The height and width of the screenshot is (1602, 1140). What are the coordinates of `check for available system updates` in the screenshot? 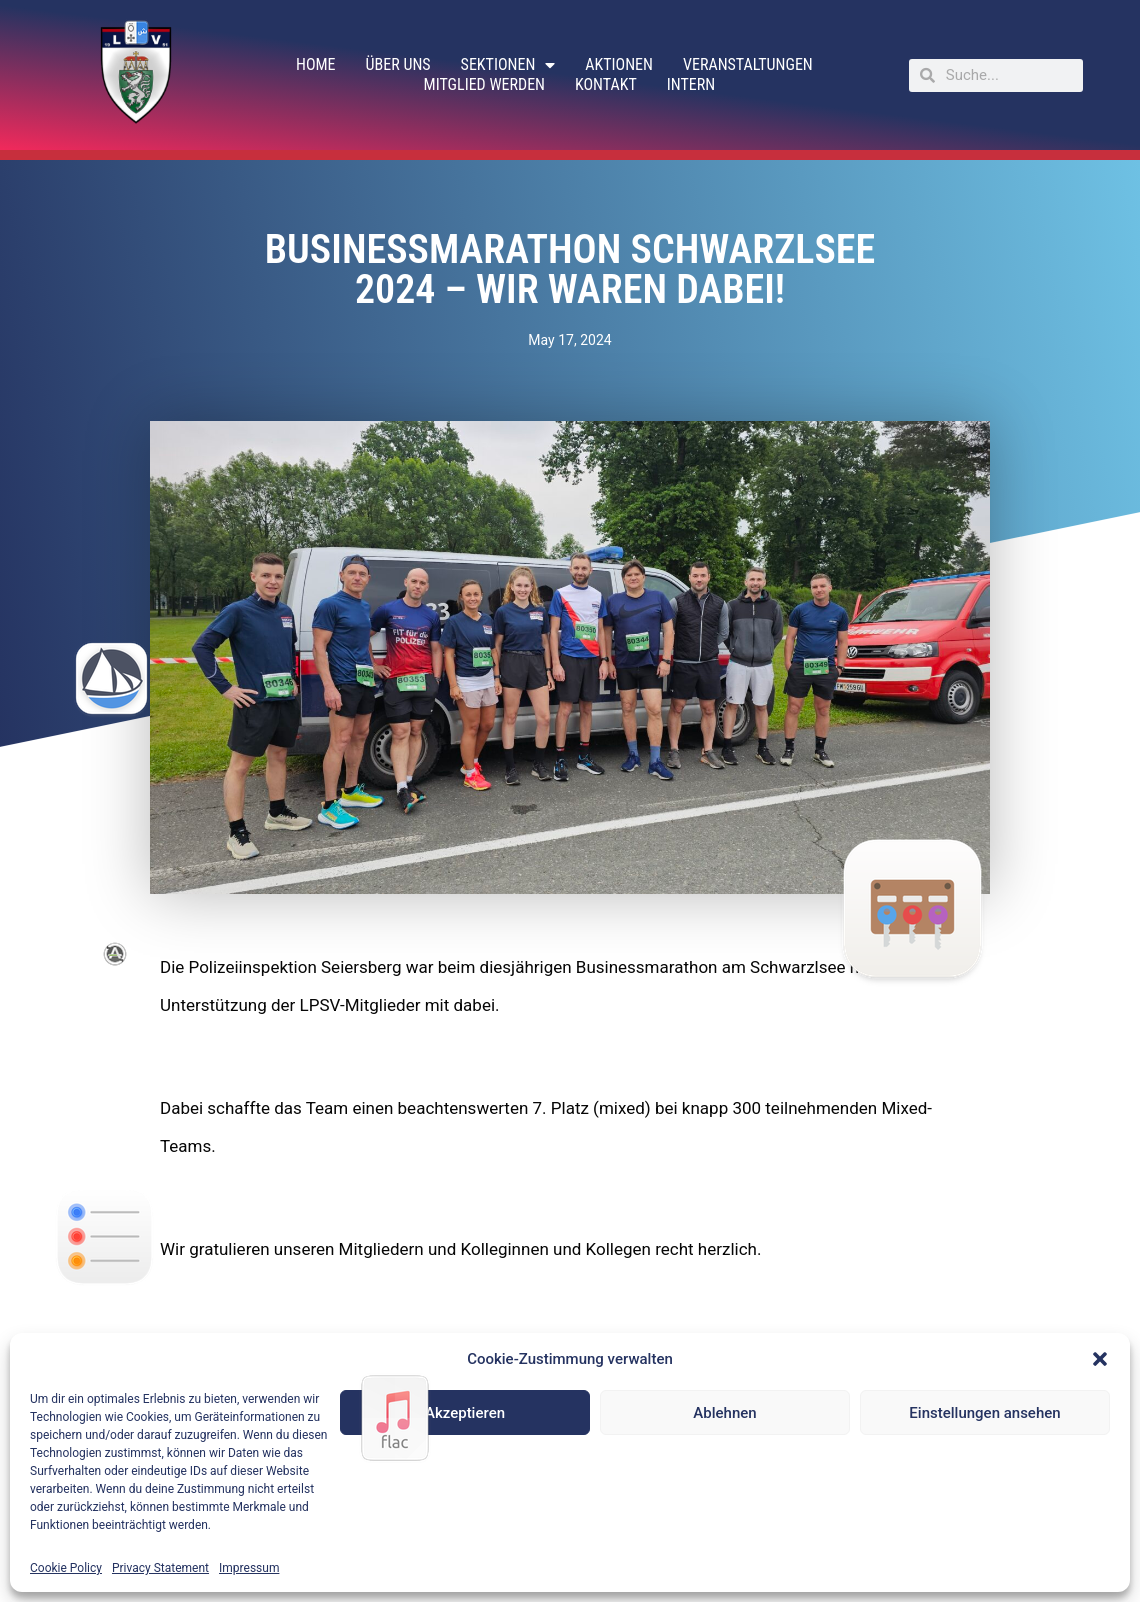 It's located at (115, 954).